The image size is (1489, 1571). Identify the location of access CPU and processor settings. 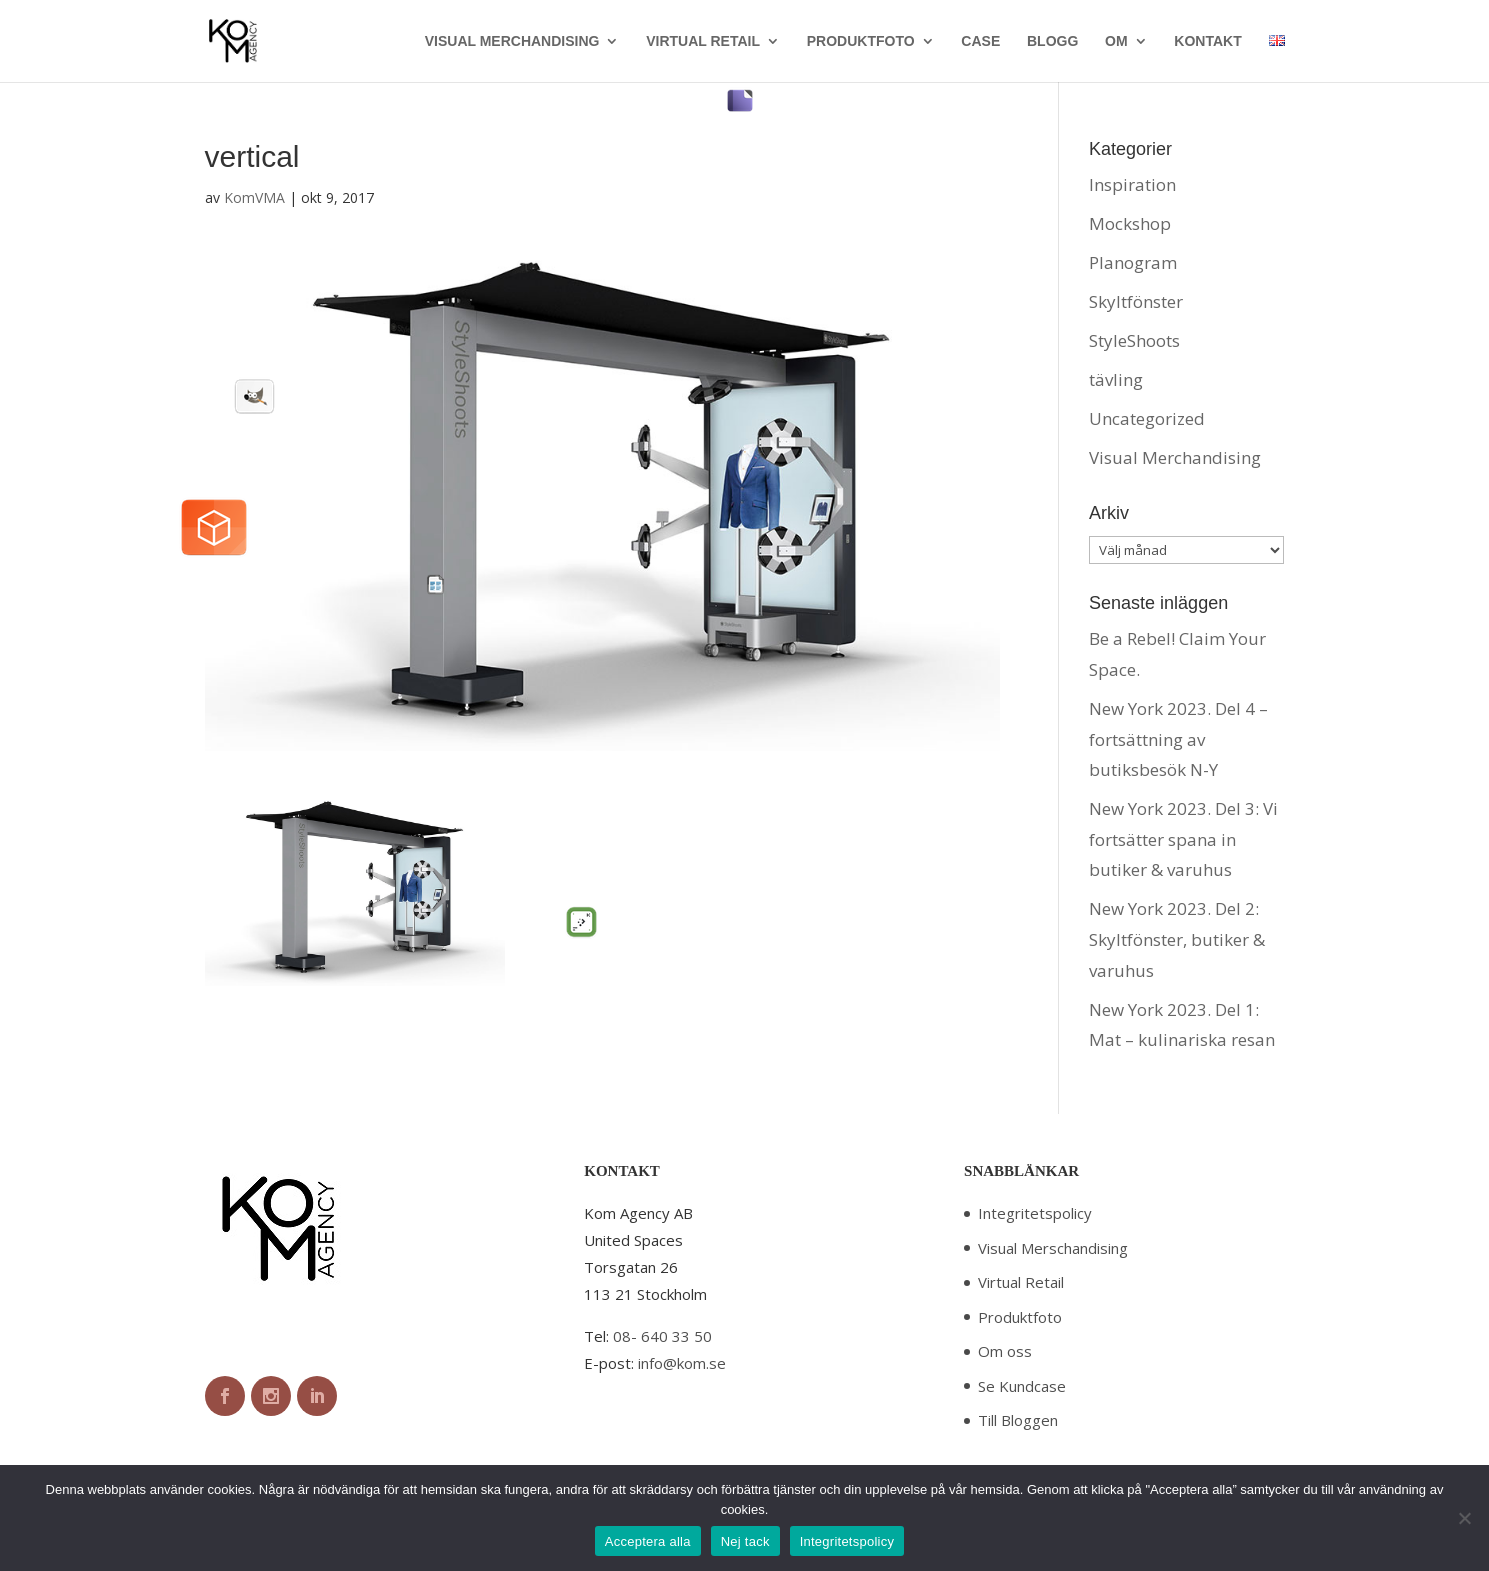
(581, 922).